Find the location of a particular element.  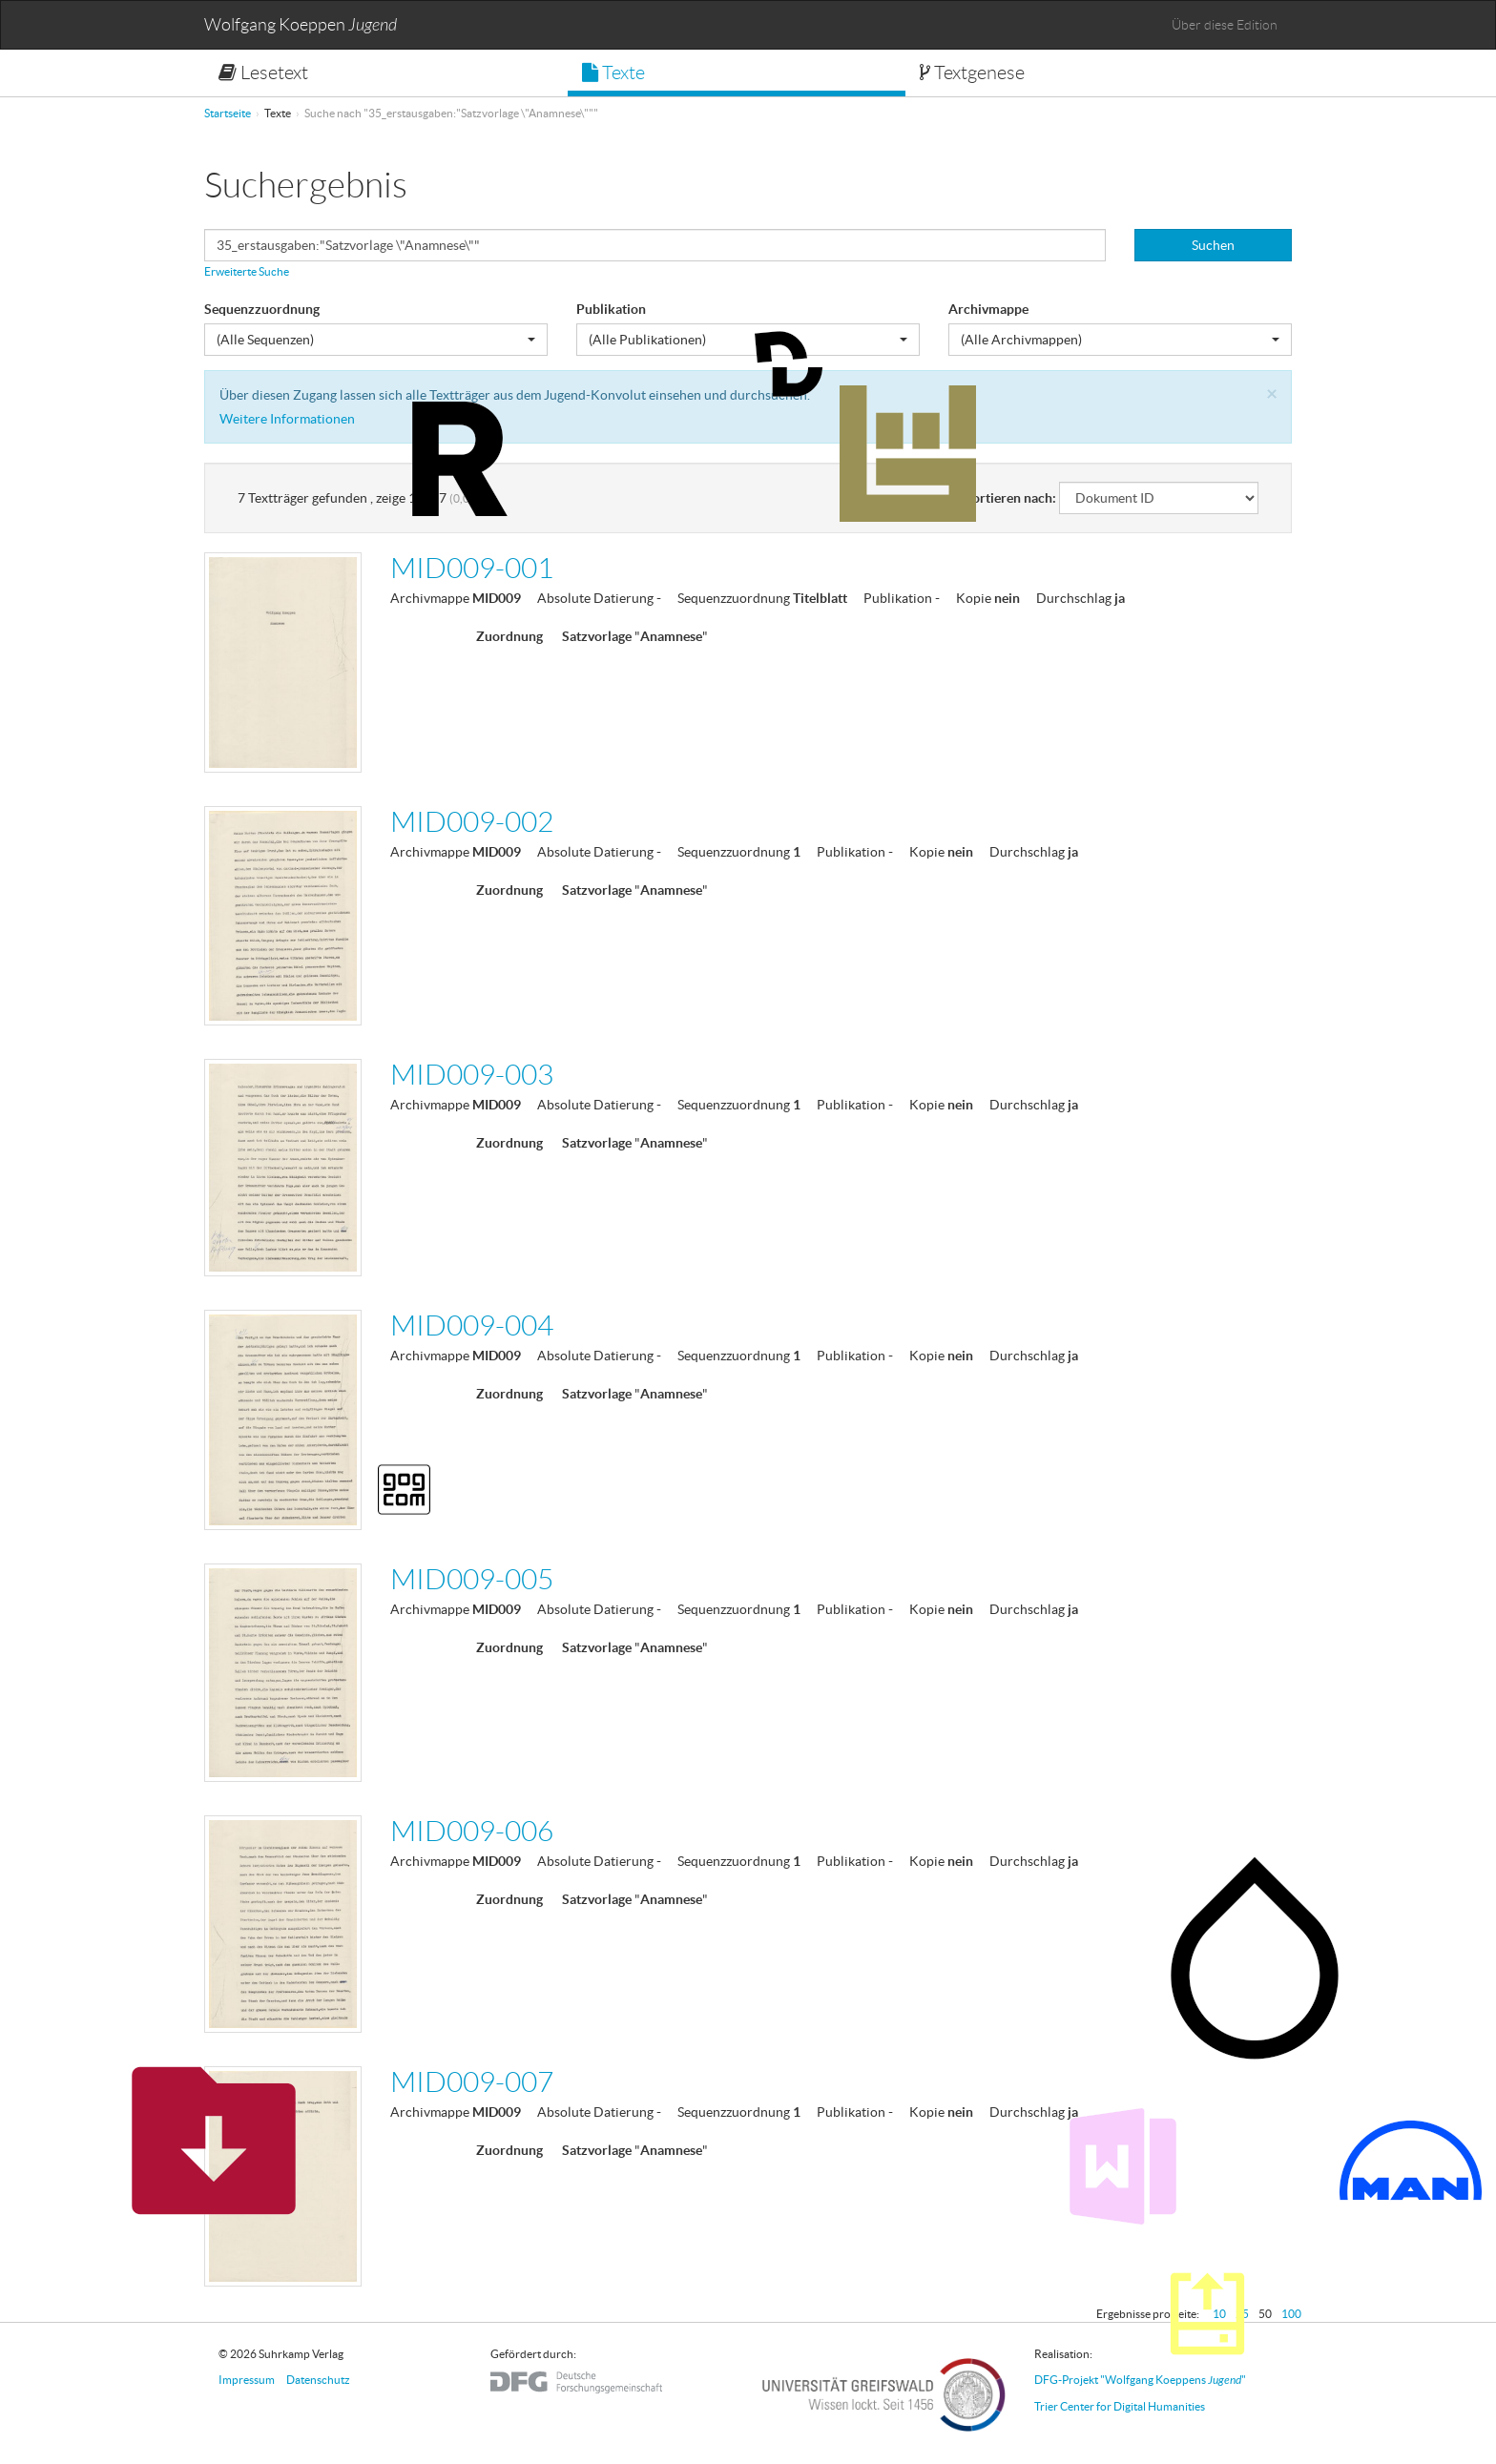

open the Bandsintown app is located at coordinates (907, 453).